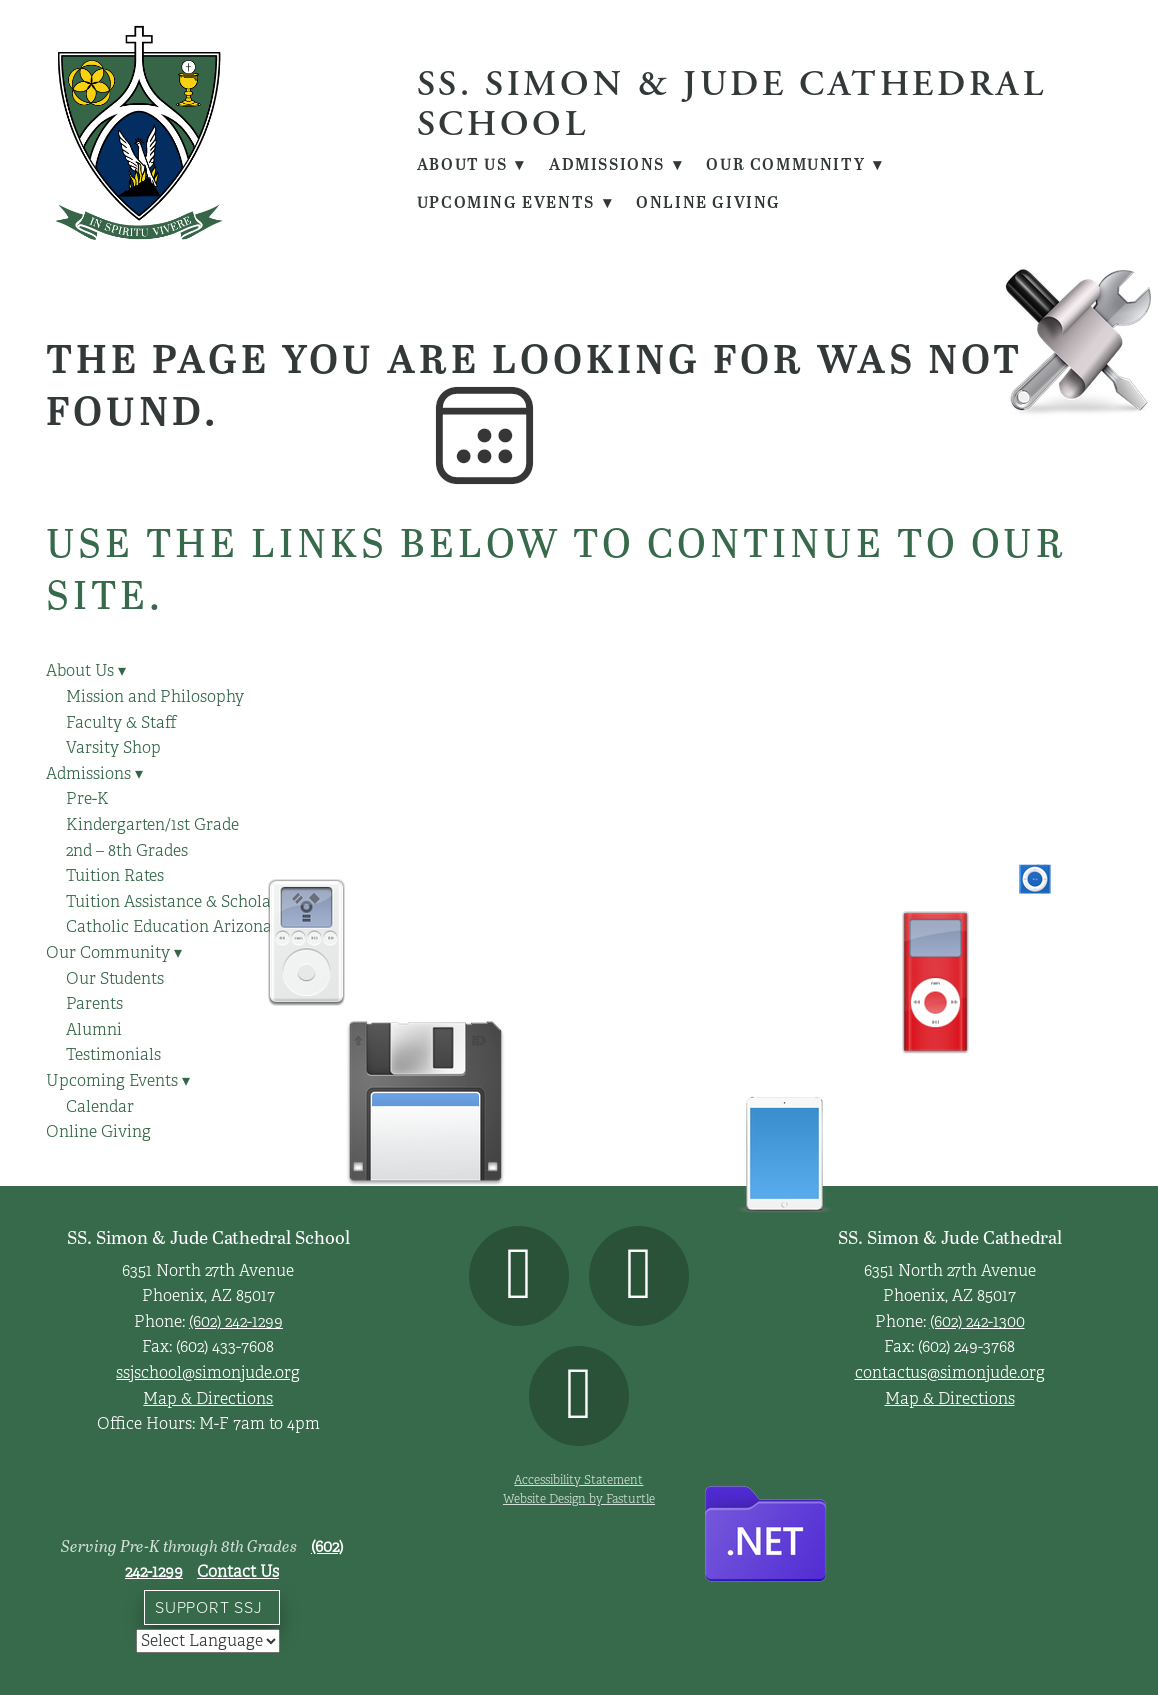 Image resolution: width=1158 pixels, height=1695 pixels. What do you see at coordinates (1035, 879) in the screenshot?
I see `iPod shuffle device connected` at bounding box center [1035, 879].